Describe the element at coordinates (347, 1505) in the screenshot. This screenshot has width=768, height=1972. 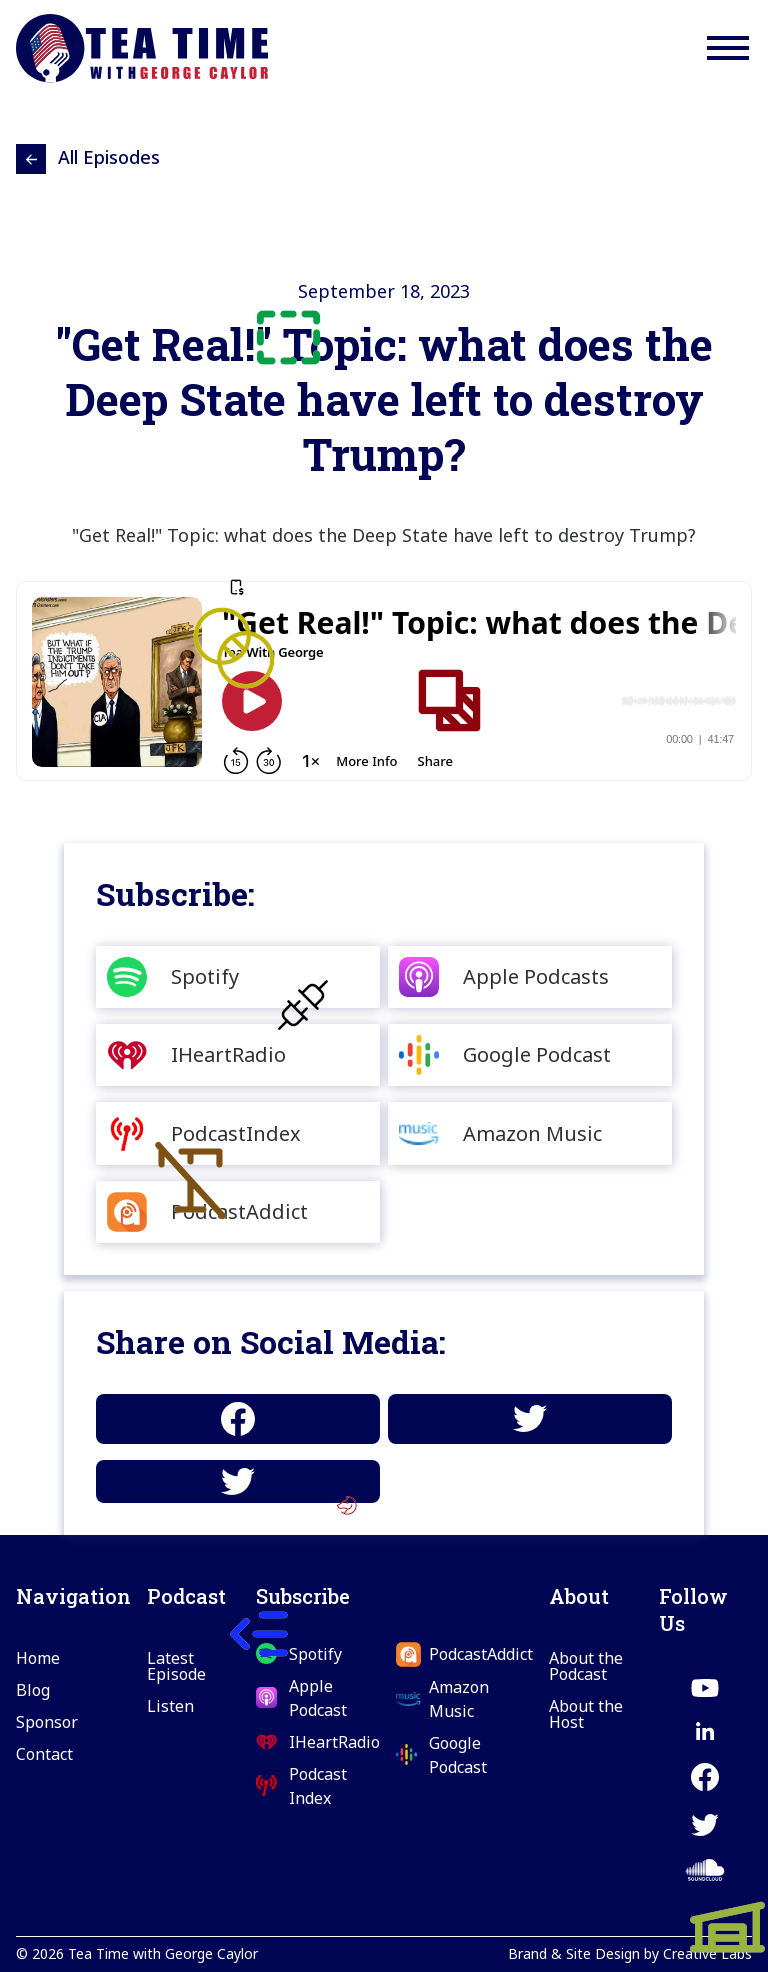
I see `access equestrian or horse-related features` at that location.